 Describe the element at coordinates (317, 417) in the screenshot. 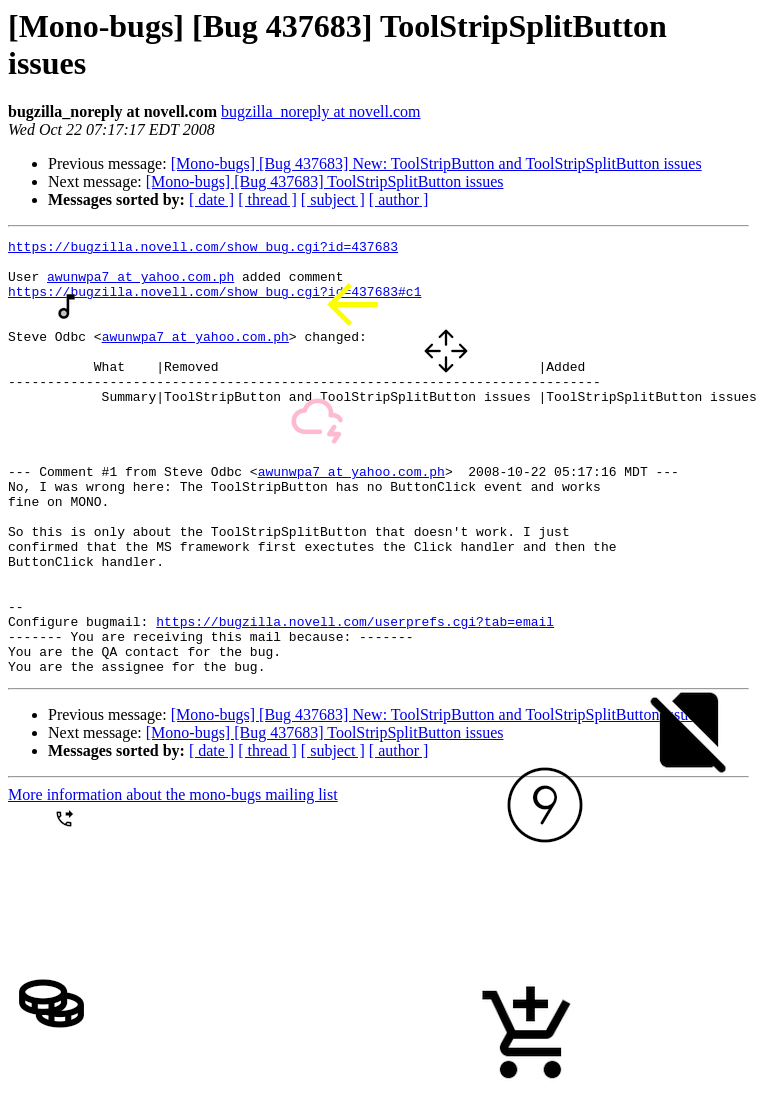

I see `indicates thunderstorm or severe weather conditions` at that location.